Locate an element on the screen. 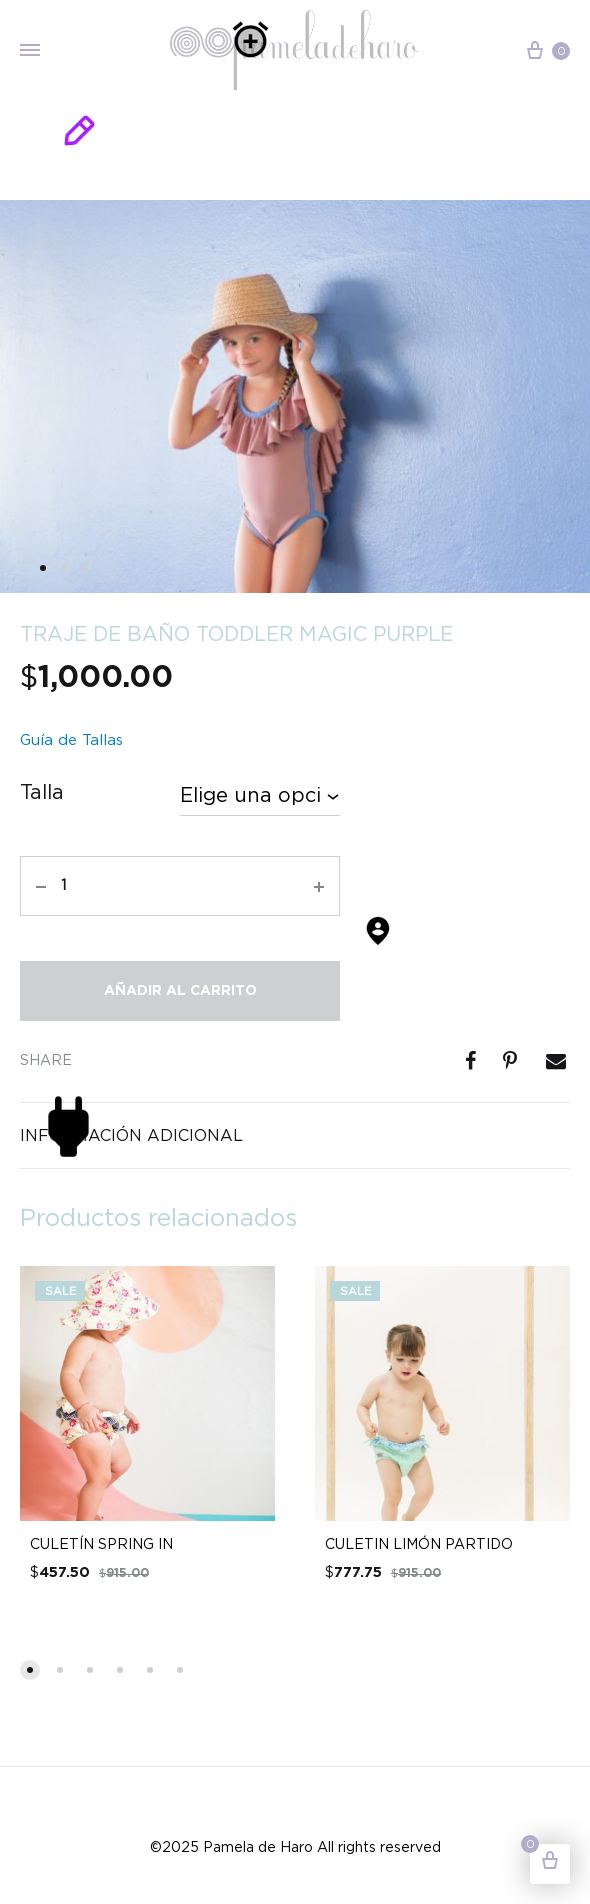  add a new alarm is located at coordinates (250, 39).